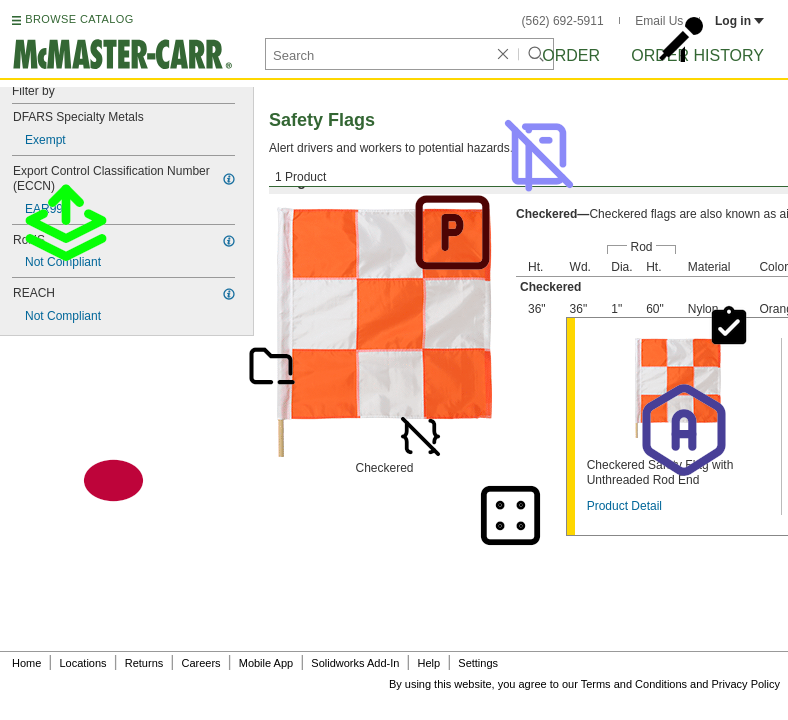  Describe the element at coordinates (420, 436) in the screenshot. I see `disable code formatting or syntax highlighting` at that location.